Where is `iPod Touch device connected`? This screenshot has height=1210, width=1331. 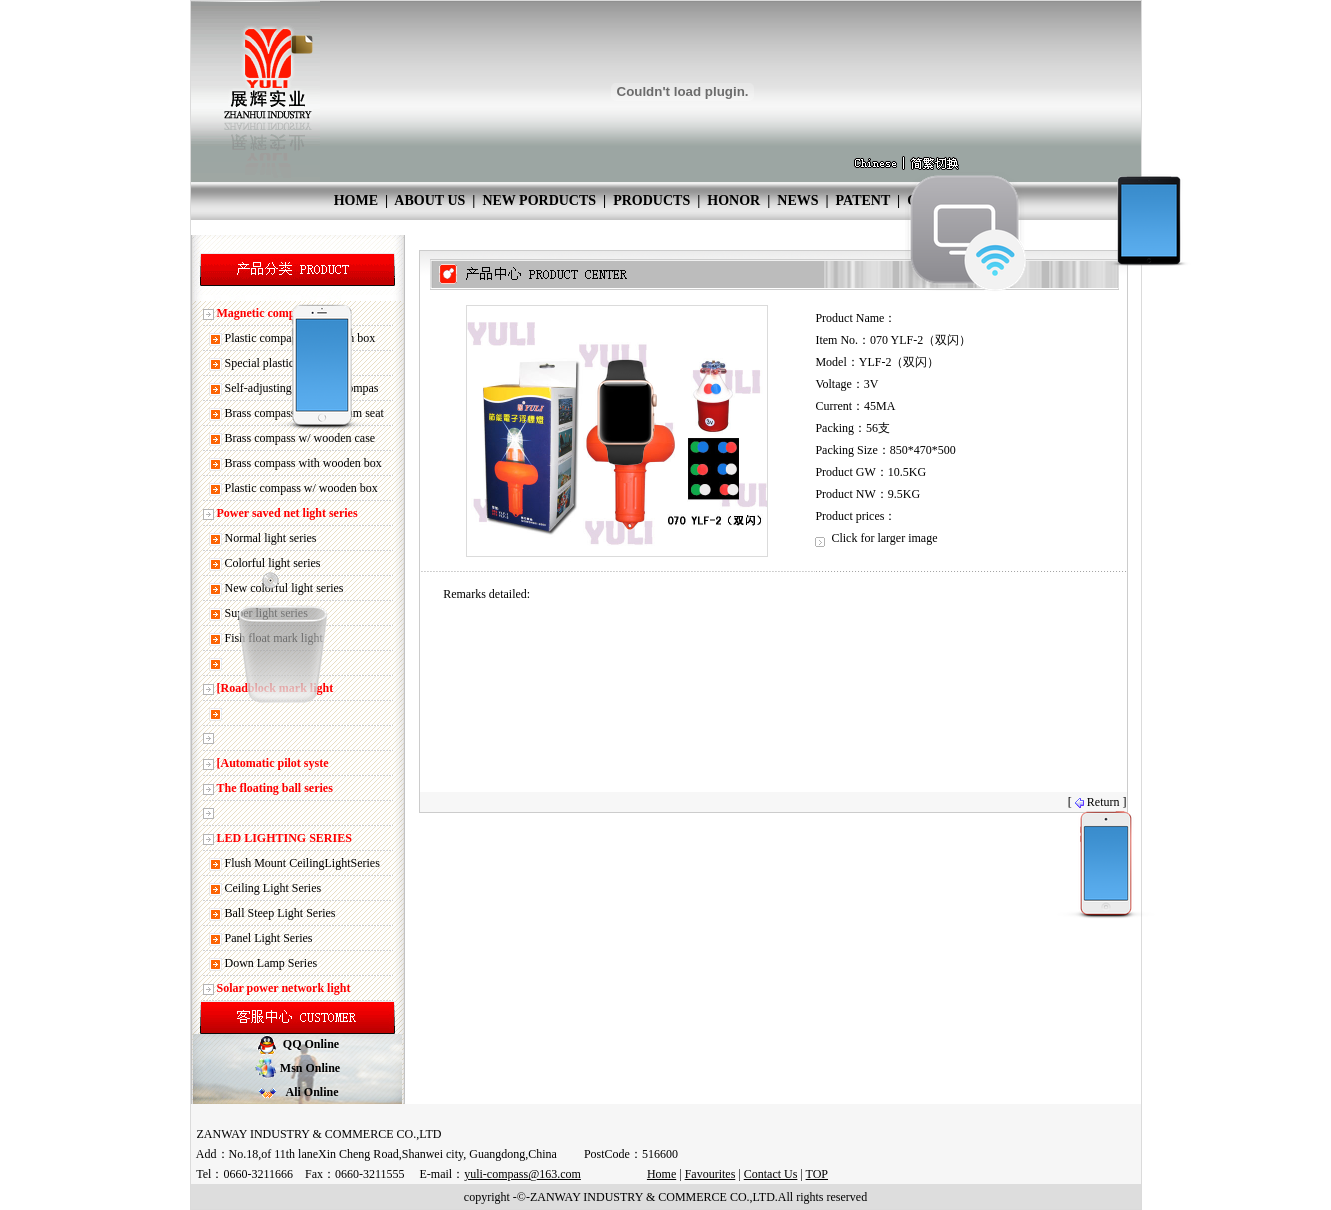
iPod Touch device connected is located at coordinates (1106, 865).